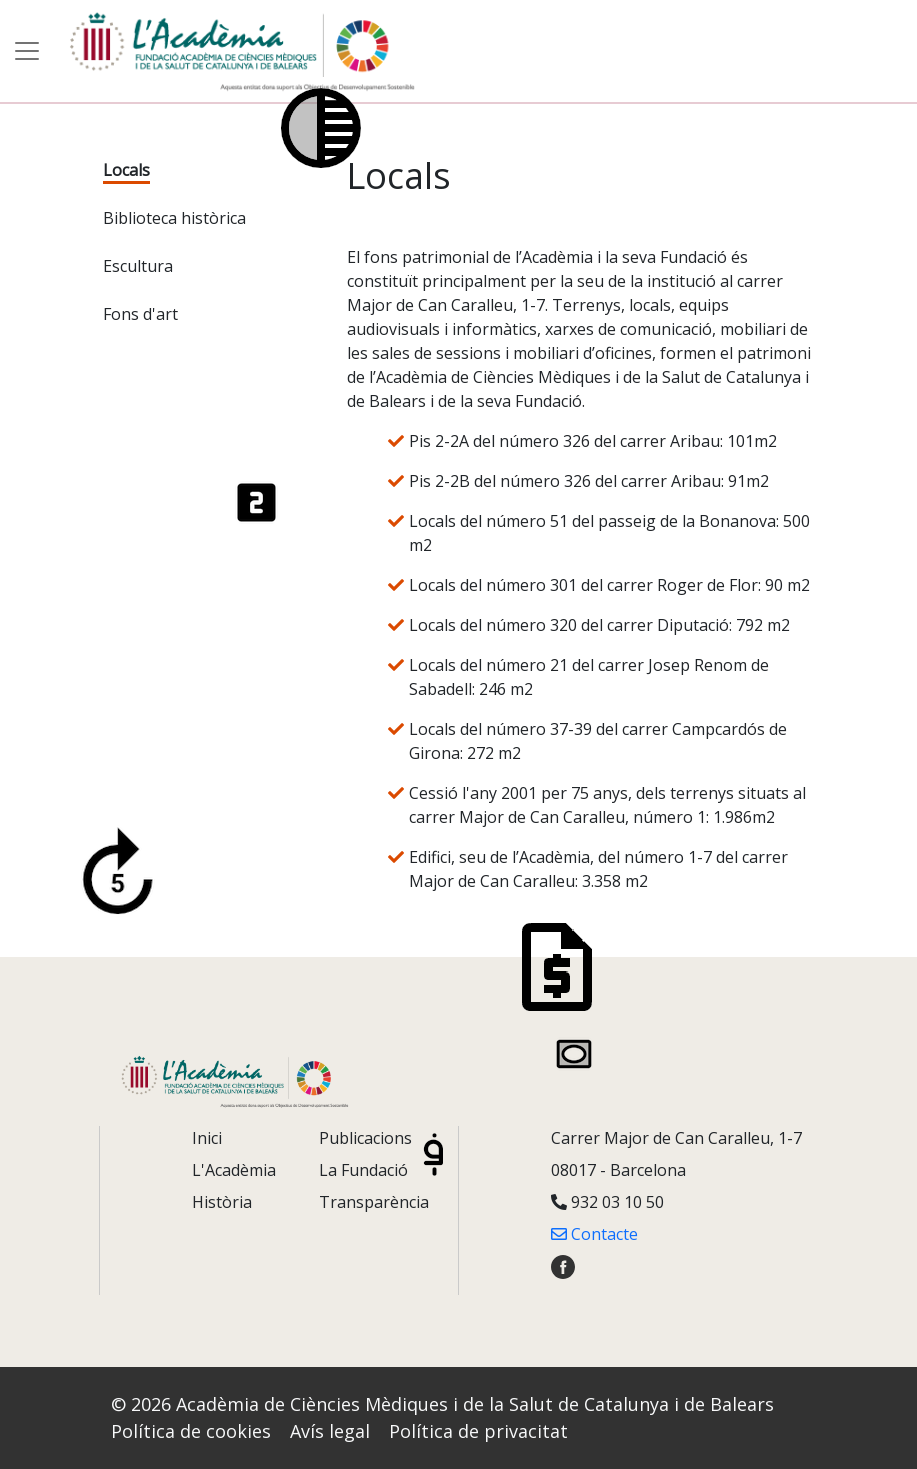 The width and height of the screenshot is (917, 1469). Describe the element at coordinates (256, 502) in the screenshot. I see `select image filter or look number two` at that location.